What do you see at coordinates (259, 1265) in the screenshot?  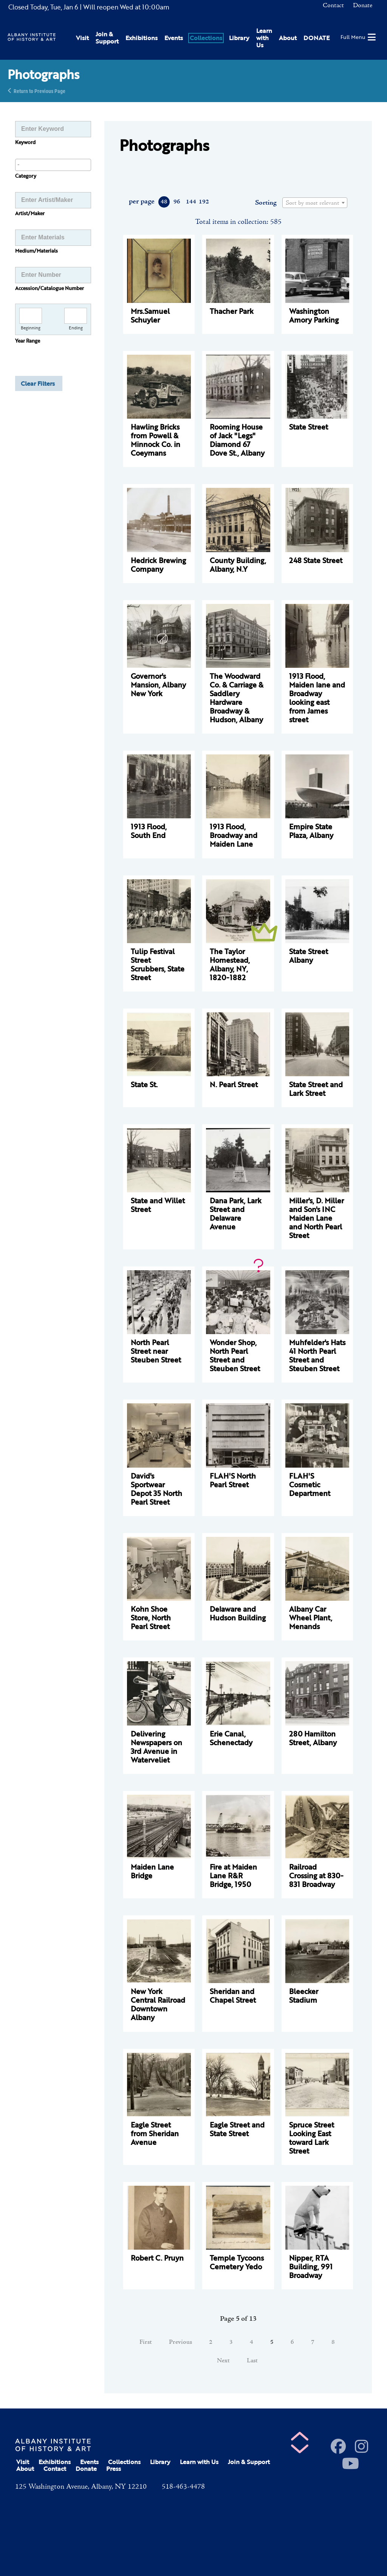 I see `access help or support` at bounding box center [259, 1265].